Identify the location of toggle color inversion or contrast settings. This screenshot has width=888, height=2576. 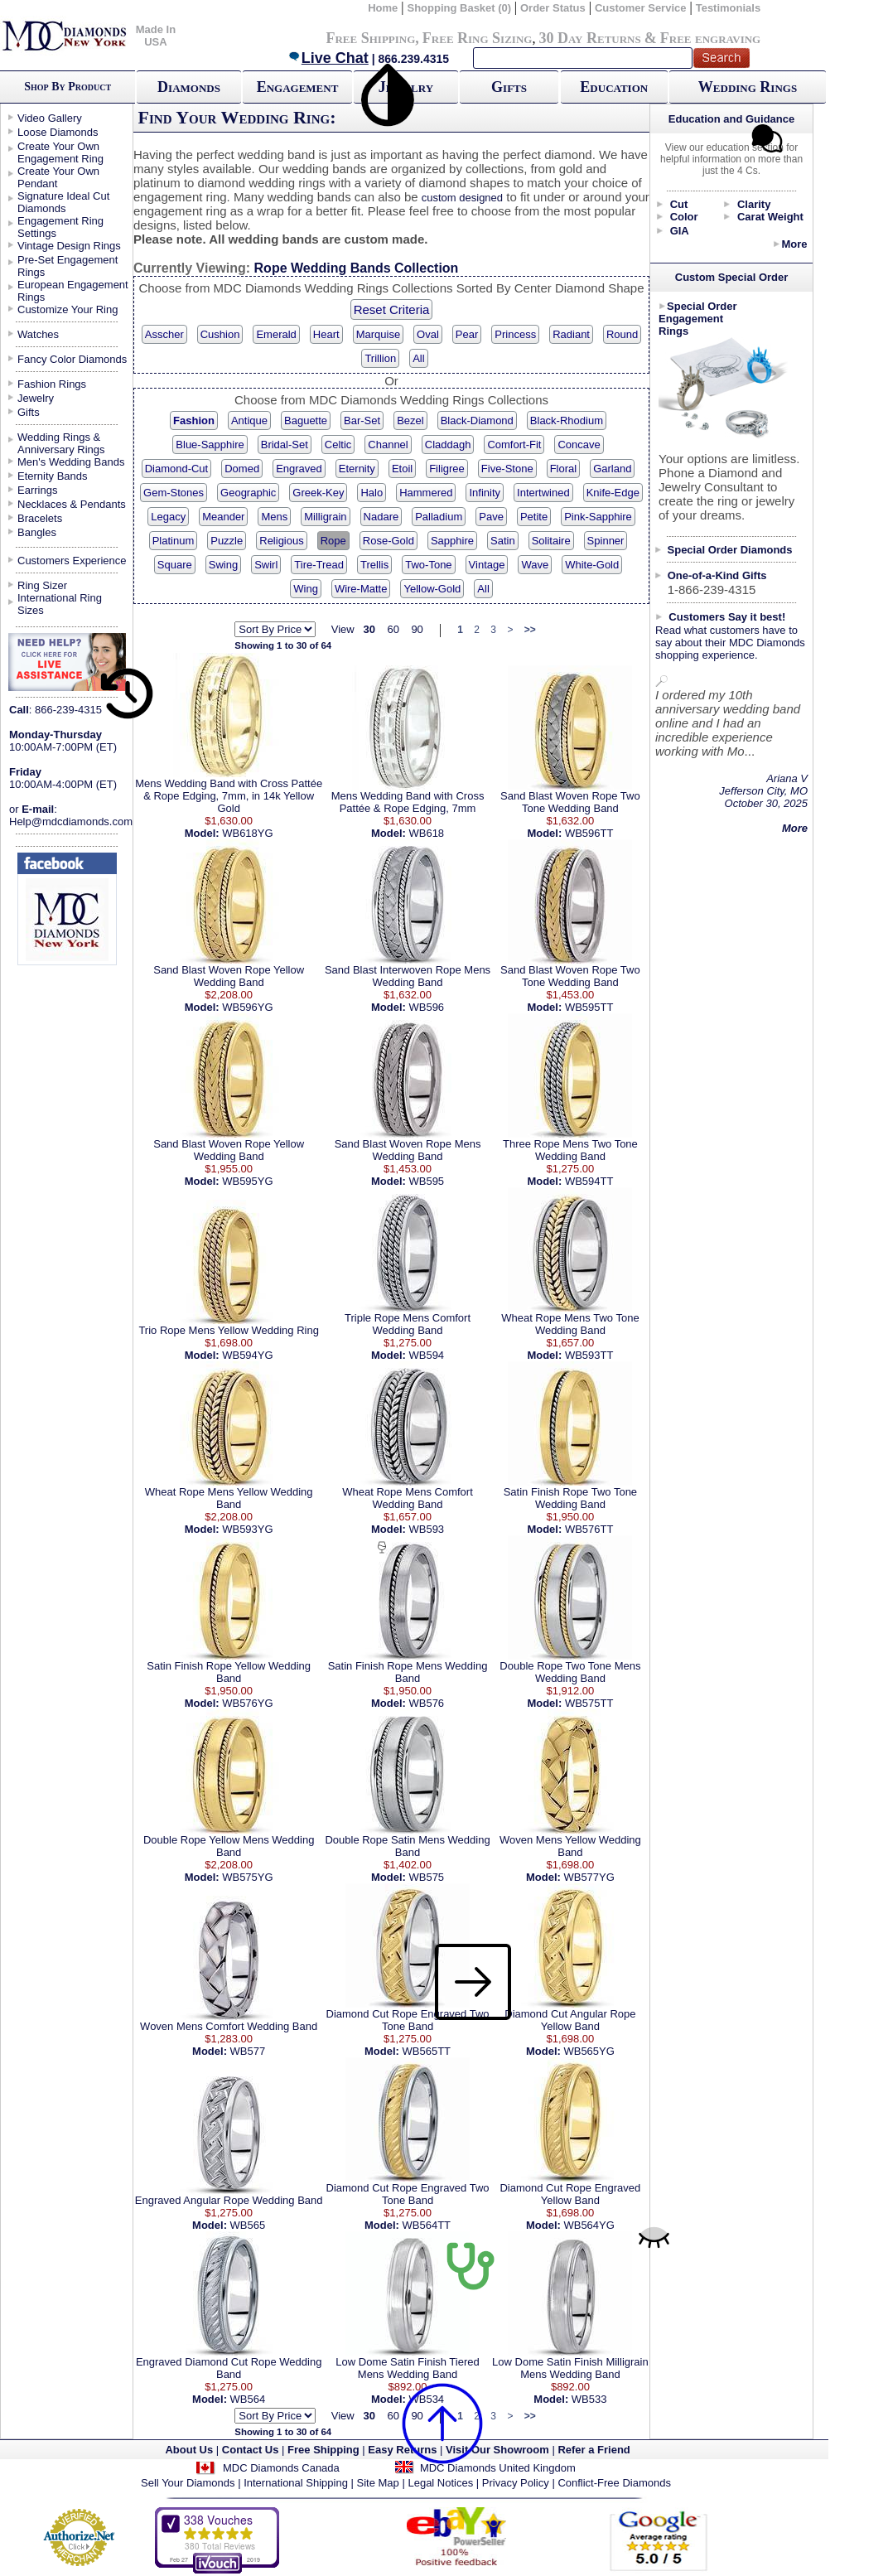
(388, 94).